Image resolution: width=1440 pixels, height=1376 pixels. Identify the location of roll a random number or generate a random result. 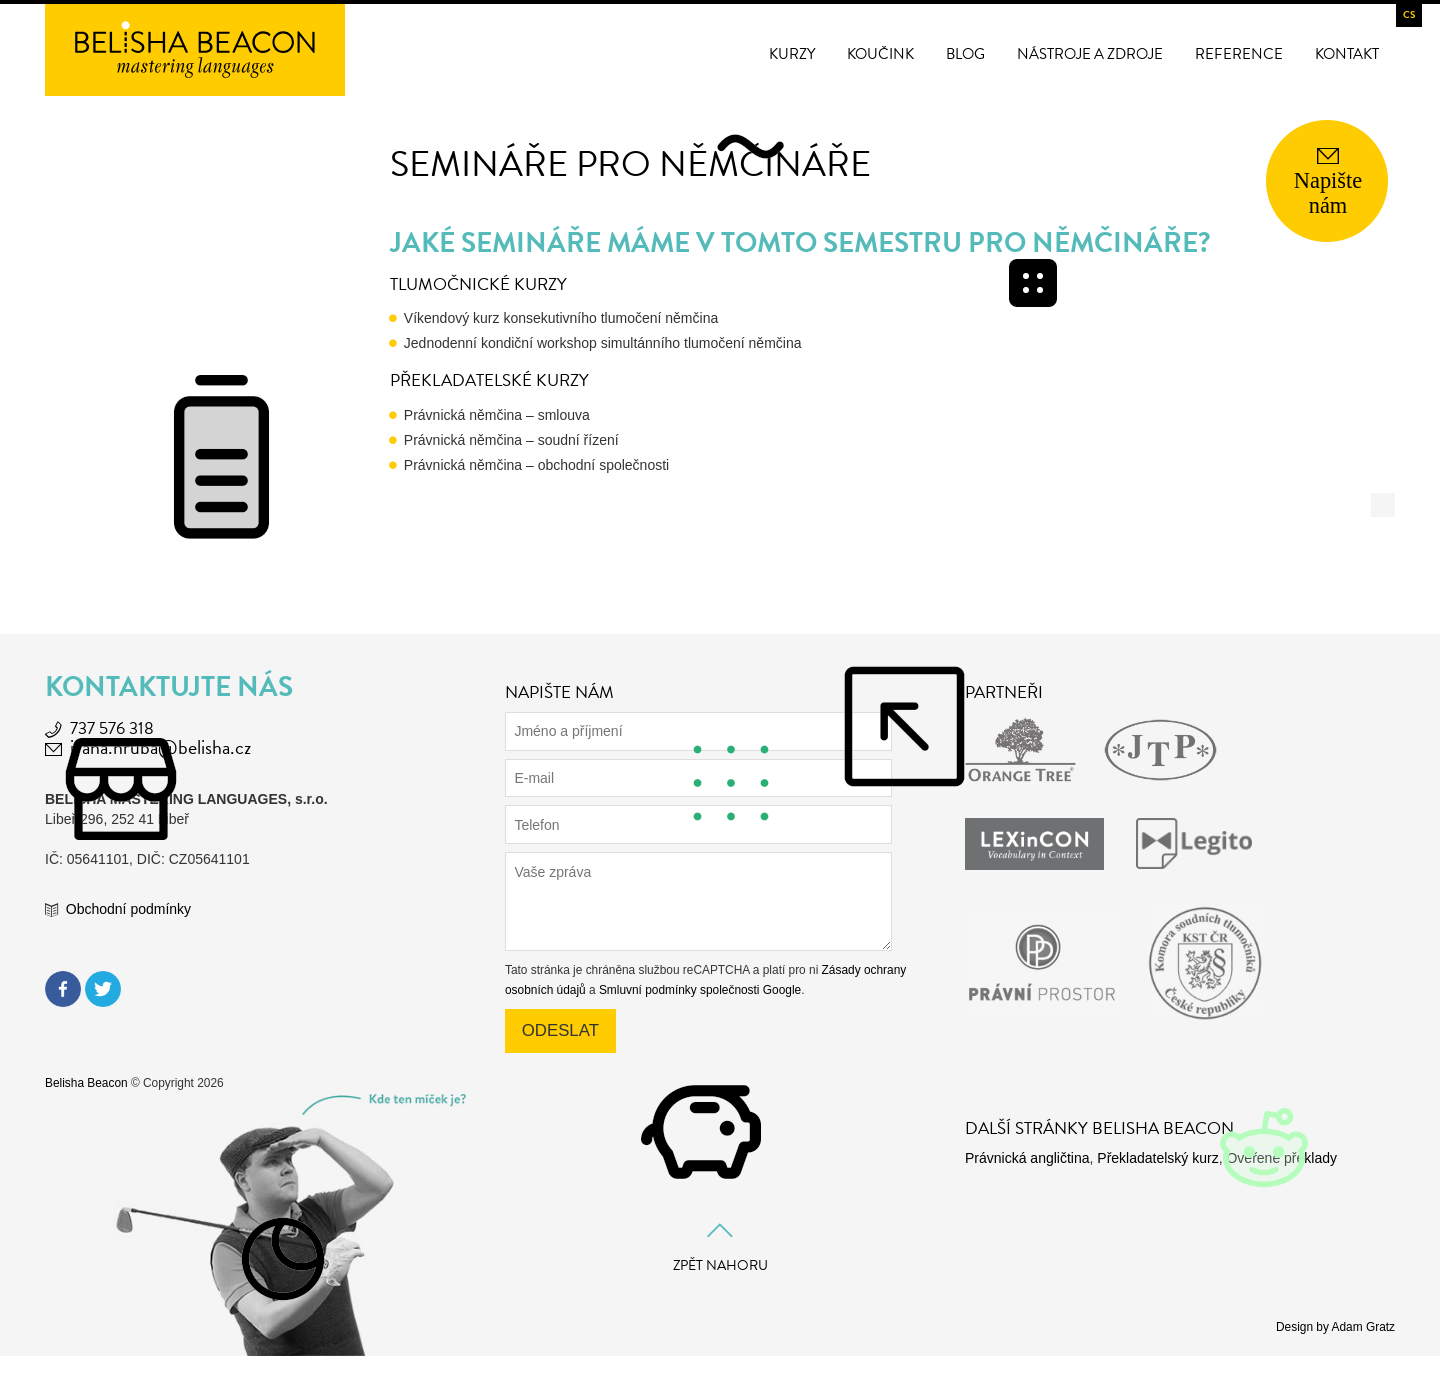
(1033, 283).